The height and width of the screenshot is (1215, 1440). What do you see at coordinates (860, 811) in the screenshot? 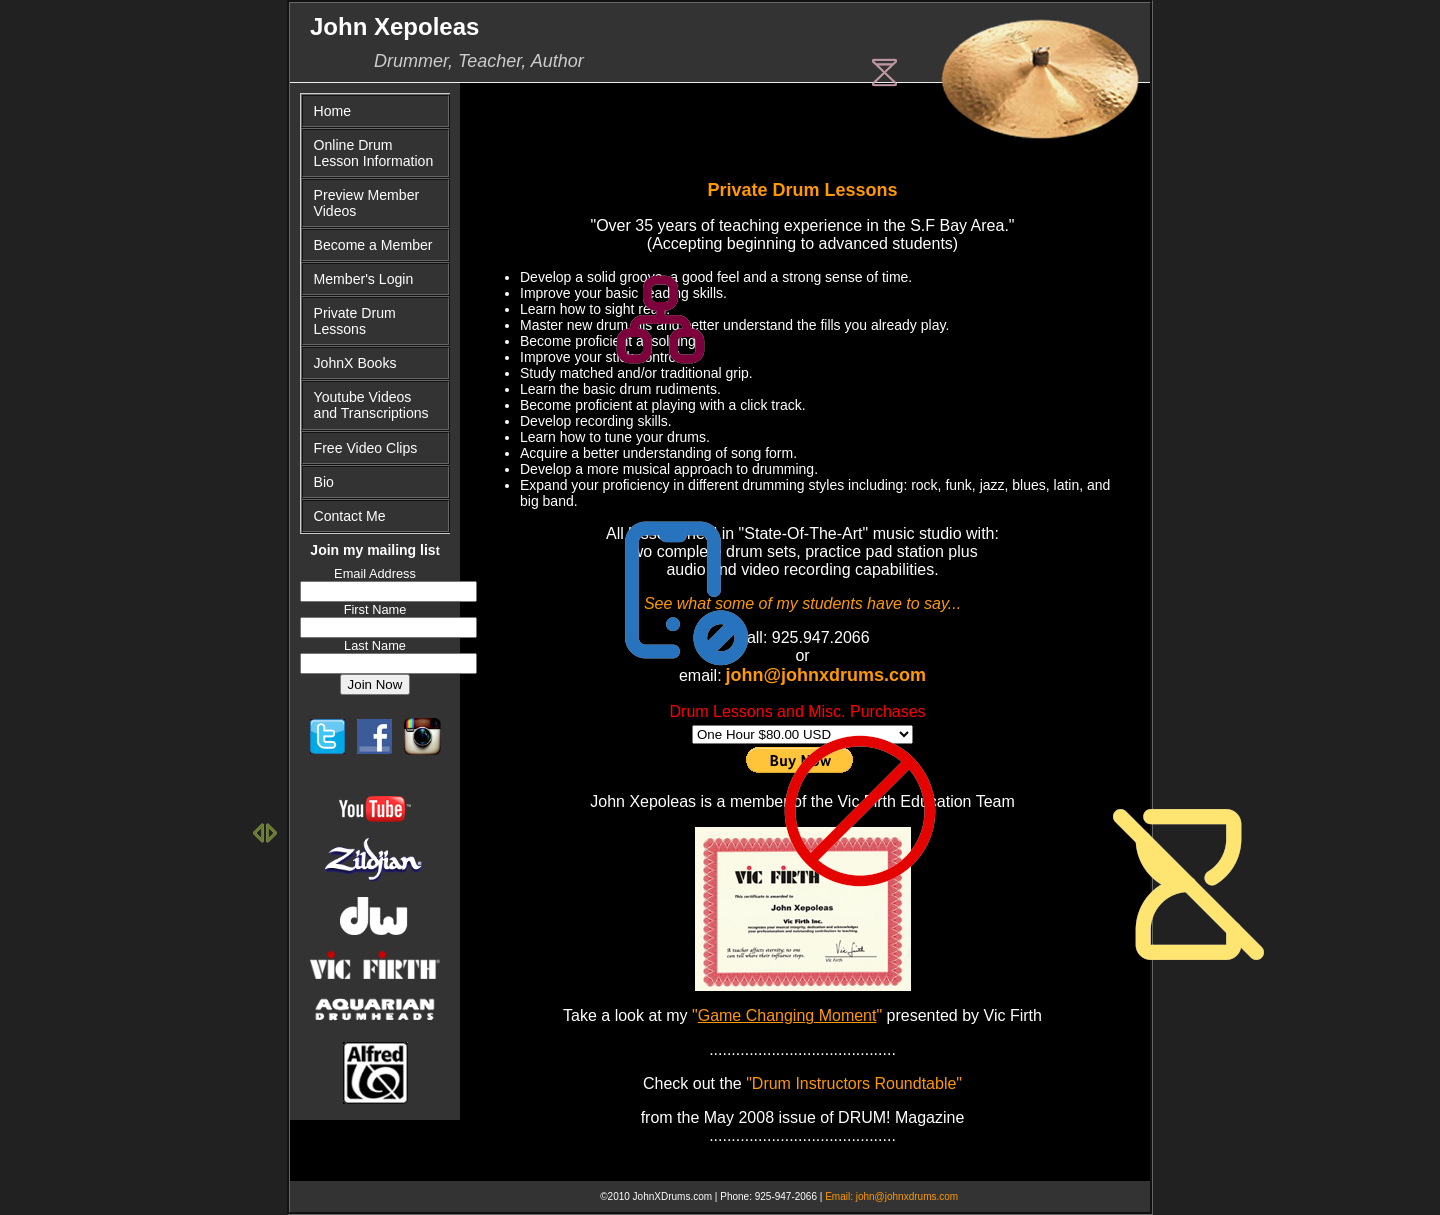
I see `indicates a blocked or prohibited action` at bounding box center [860, 811].